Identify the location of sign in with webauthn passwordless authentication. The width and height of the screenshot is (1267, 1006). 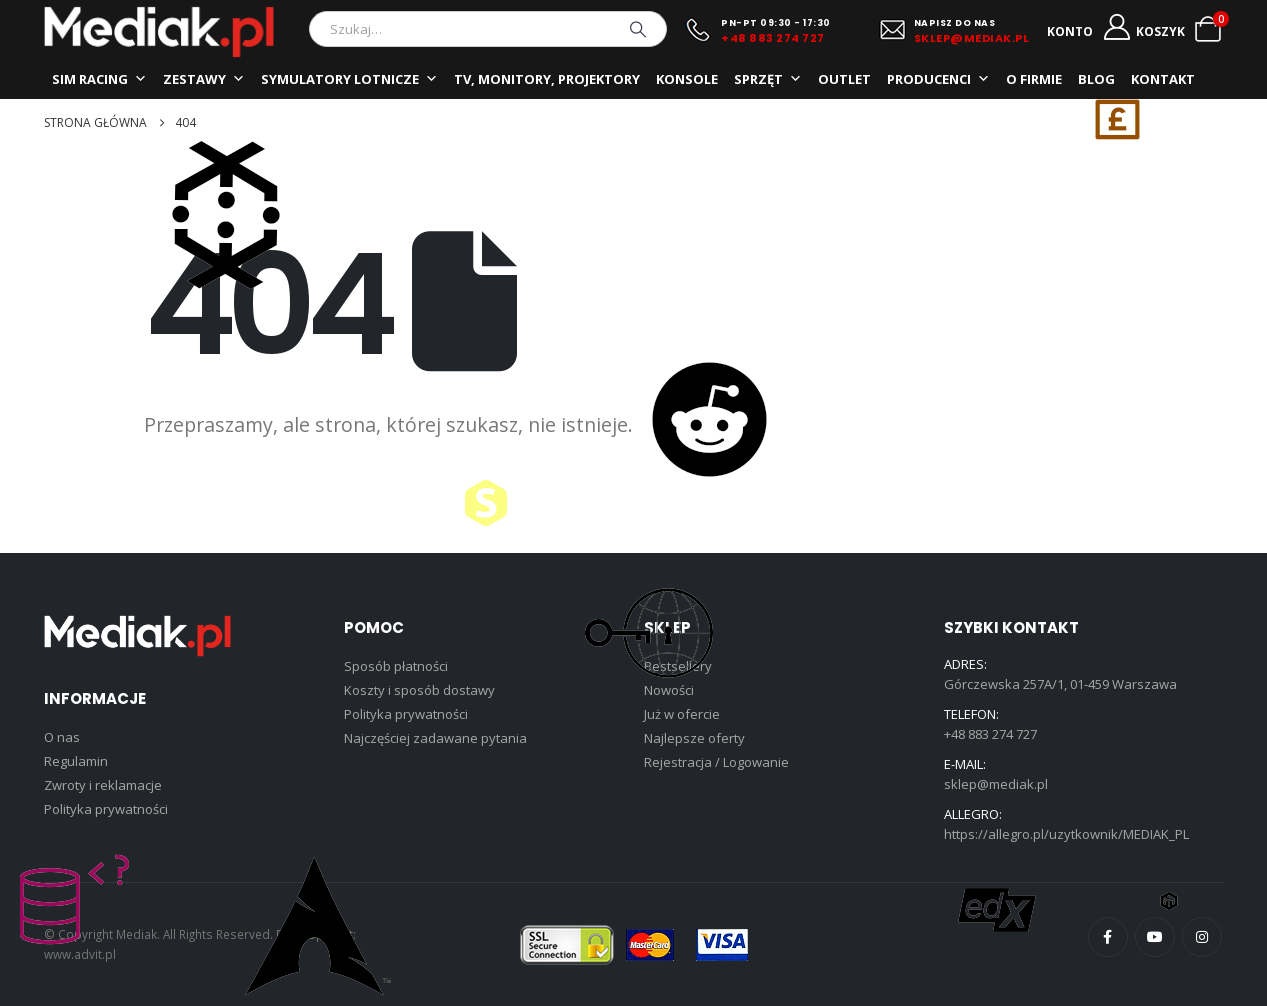
(649, 633).